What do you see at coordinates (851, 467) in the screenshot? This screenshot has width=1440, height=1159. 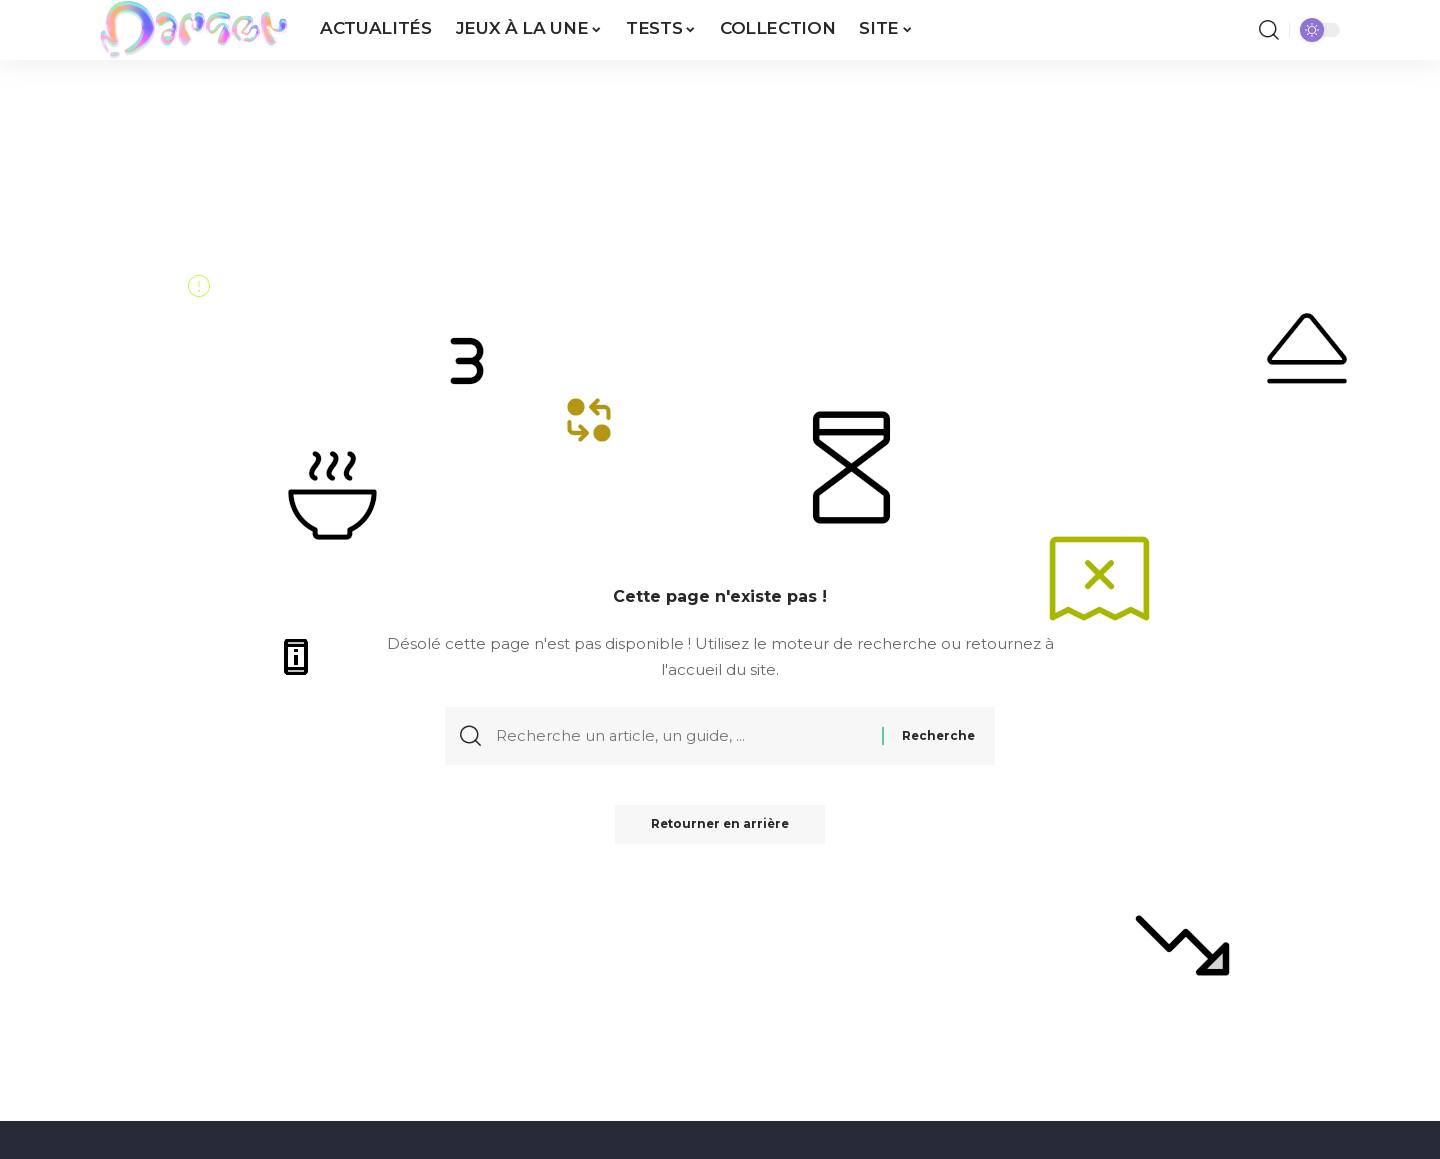 I see `indicates a timer or countdown in progress` at bounding box center [851, 467].